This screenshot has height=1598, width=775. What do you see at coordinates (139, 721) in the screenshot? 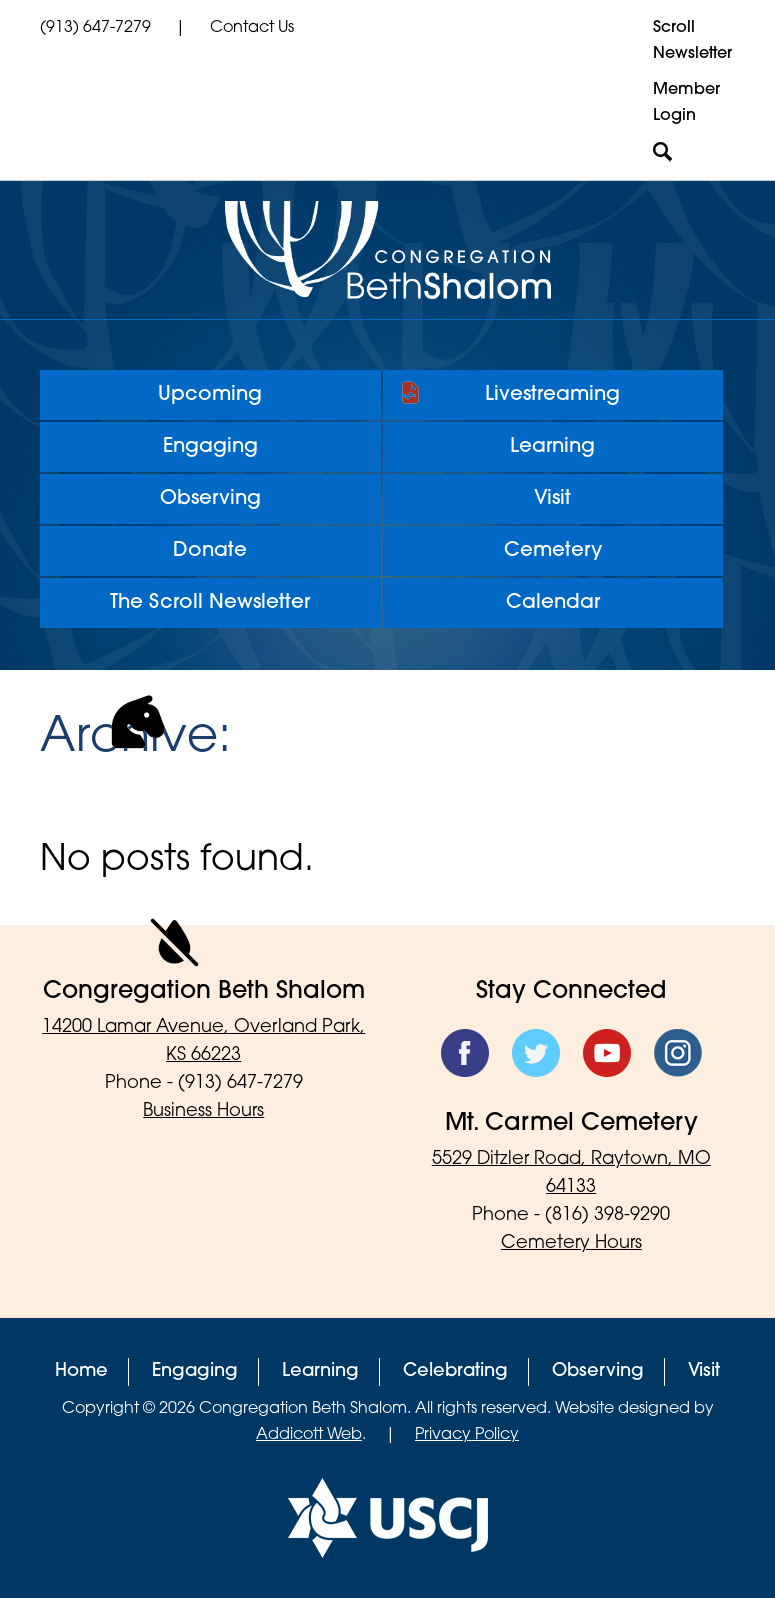
I see `chess game or strategy app` at bounding box center [139, 721].